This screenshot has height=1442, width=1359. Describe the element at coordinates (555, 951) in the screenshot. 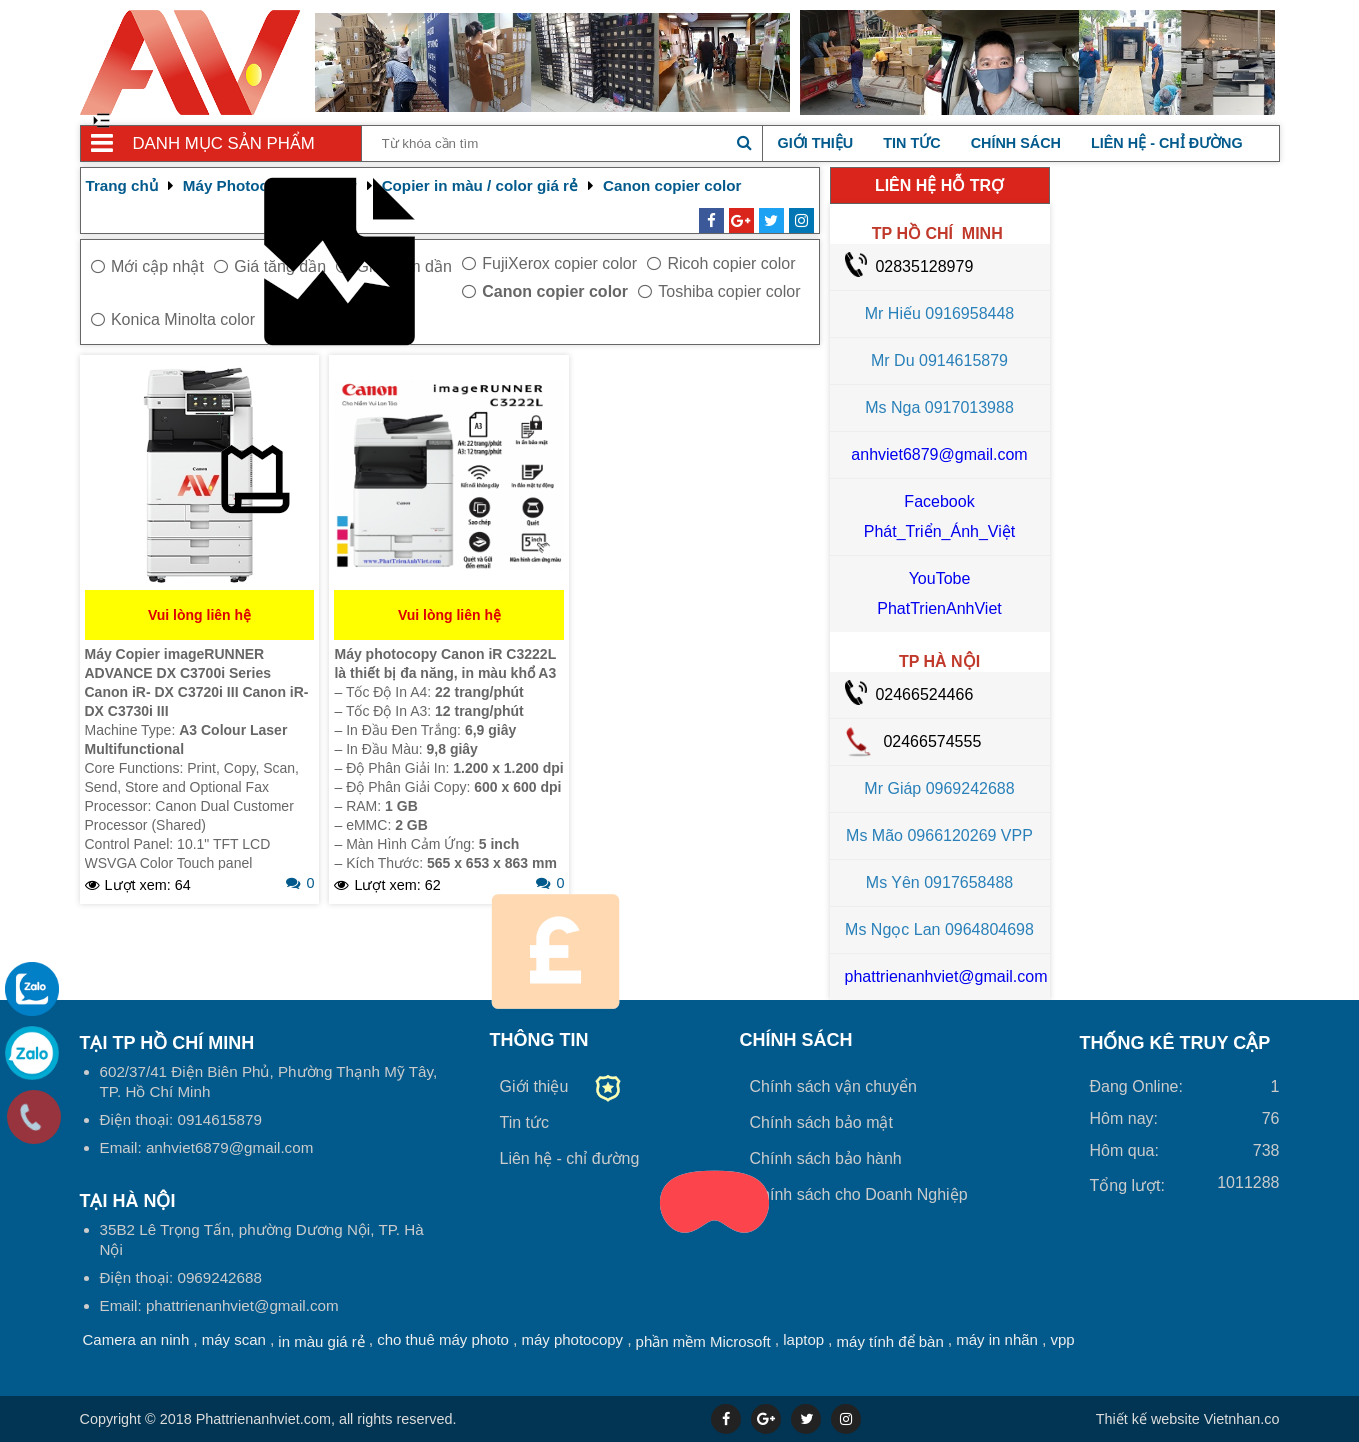

I see `access British pound currency settings` at that location.